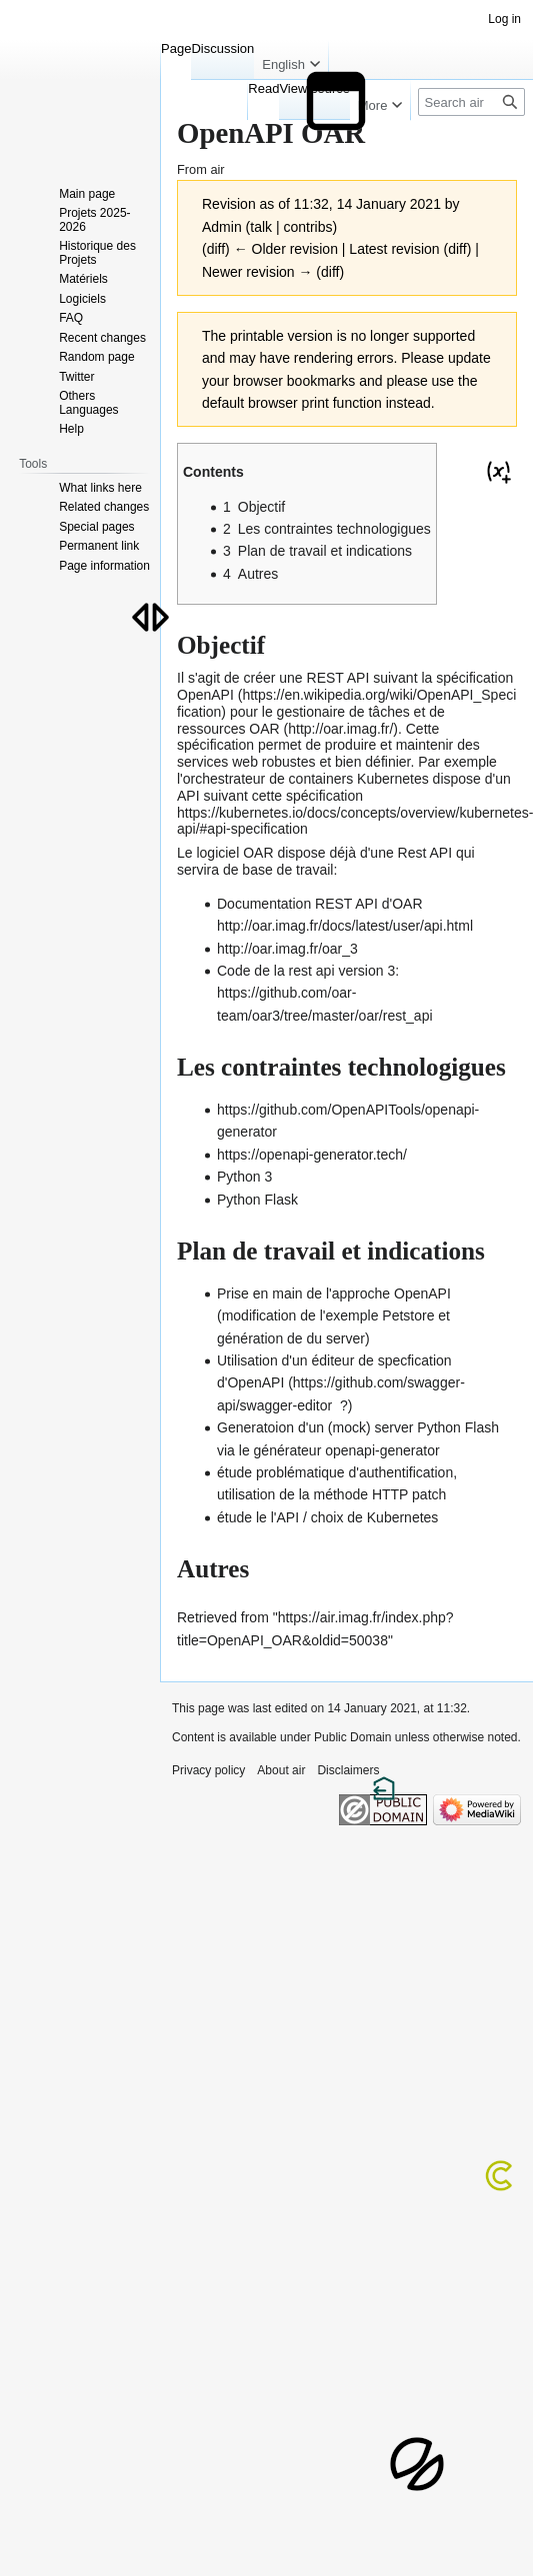 This screenshot has height=2576, width=533. I want to click on open sharik file sharing app, so click(417, 2464).